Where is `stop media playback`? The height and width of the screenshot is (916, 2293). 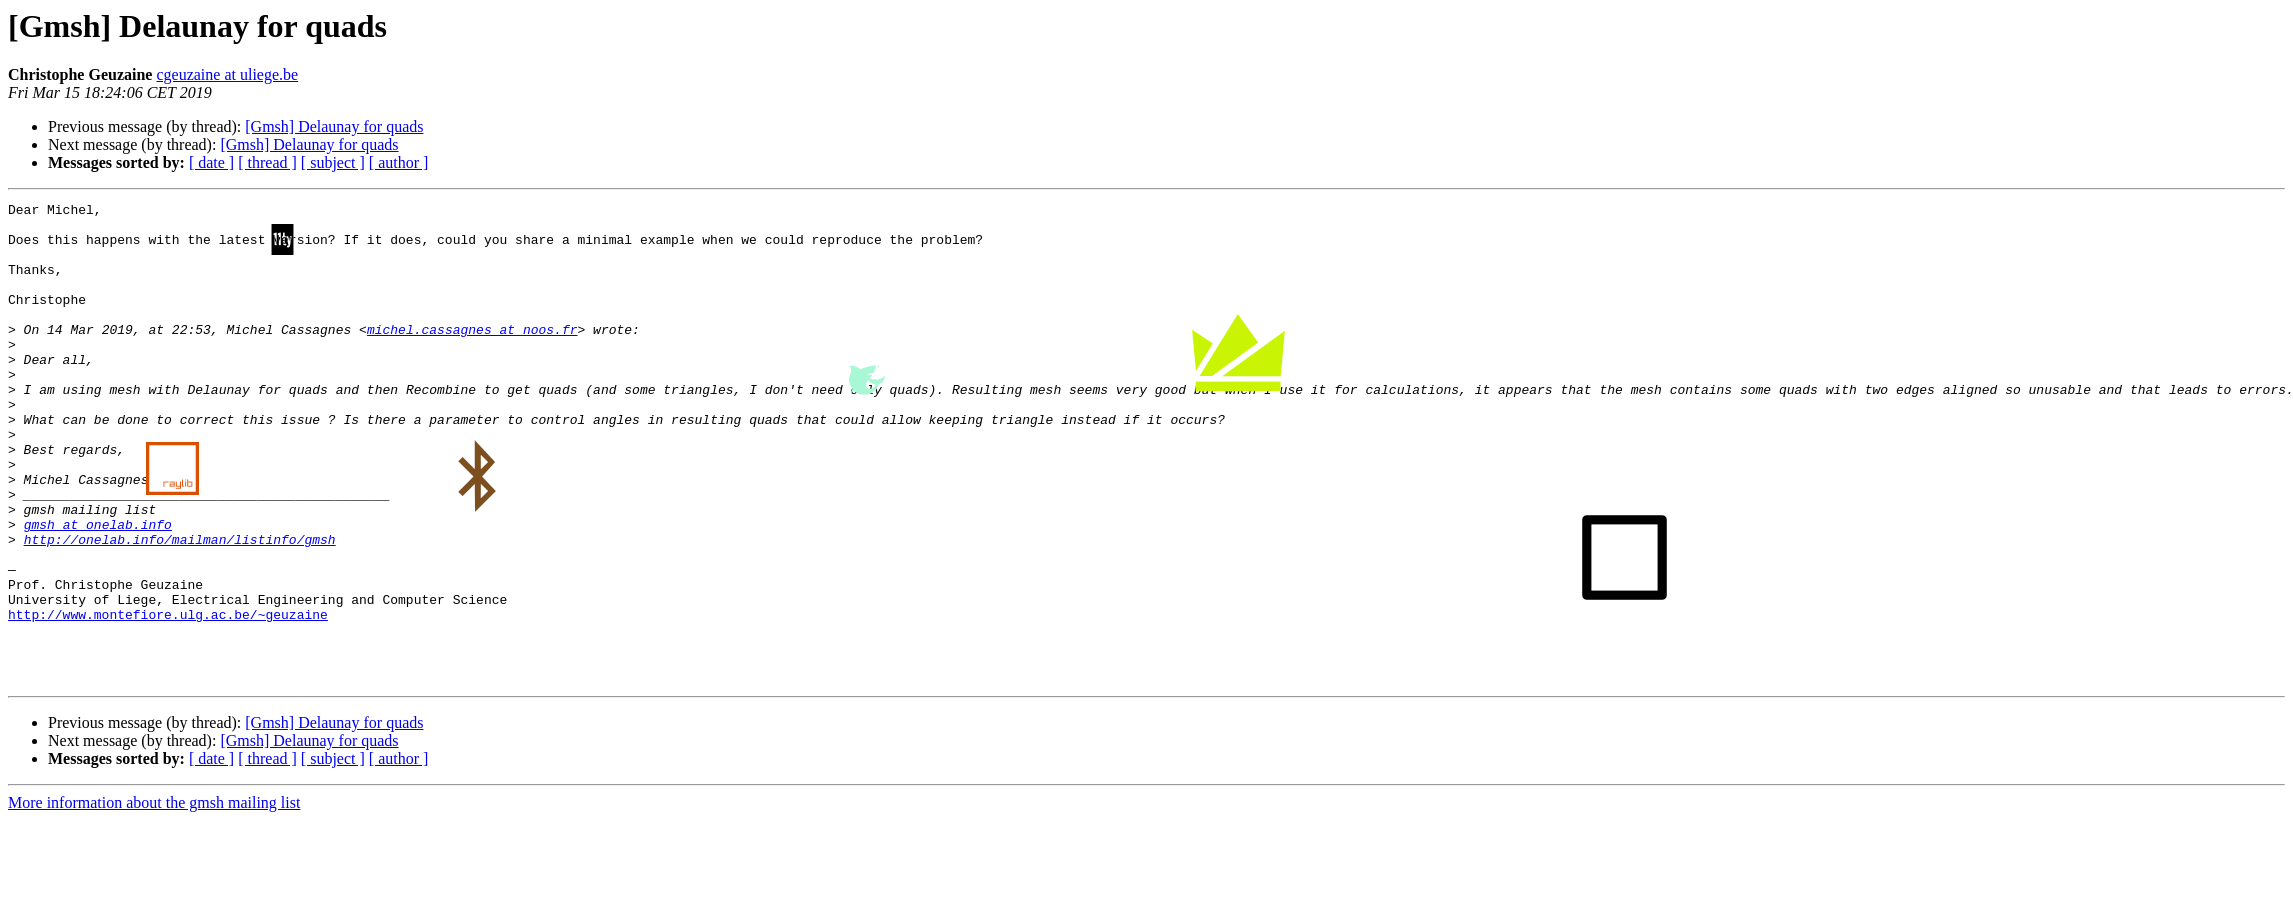 stop media playback is located at coordinates (1624, 557).